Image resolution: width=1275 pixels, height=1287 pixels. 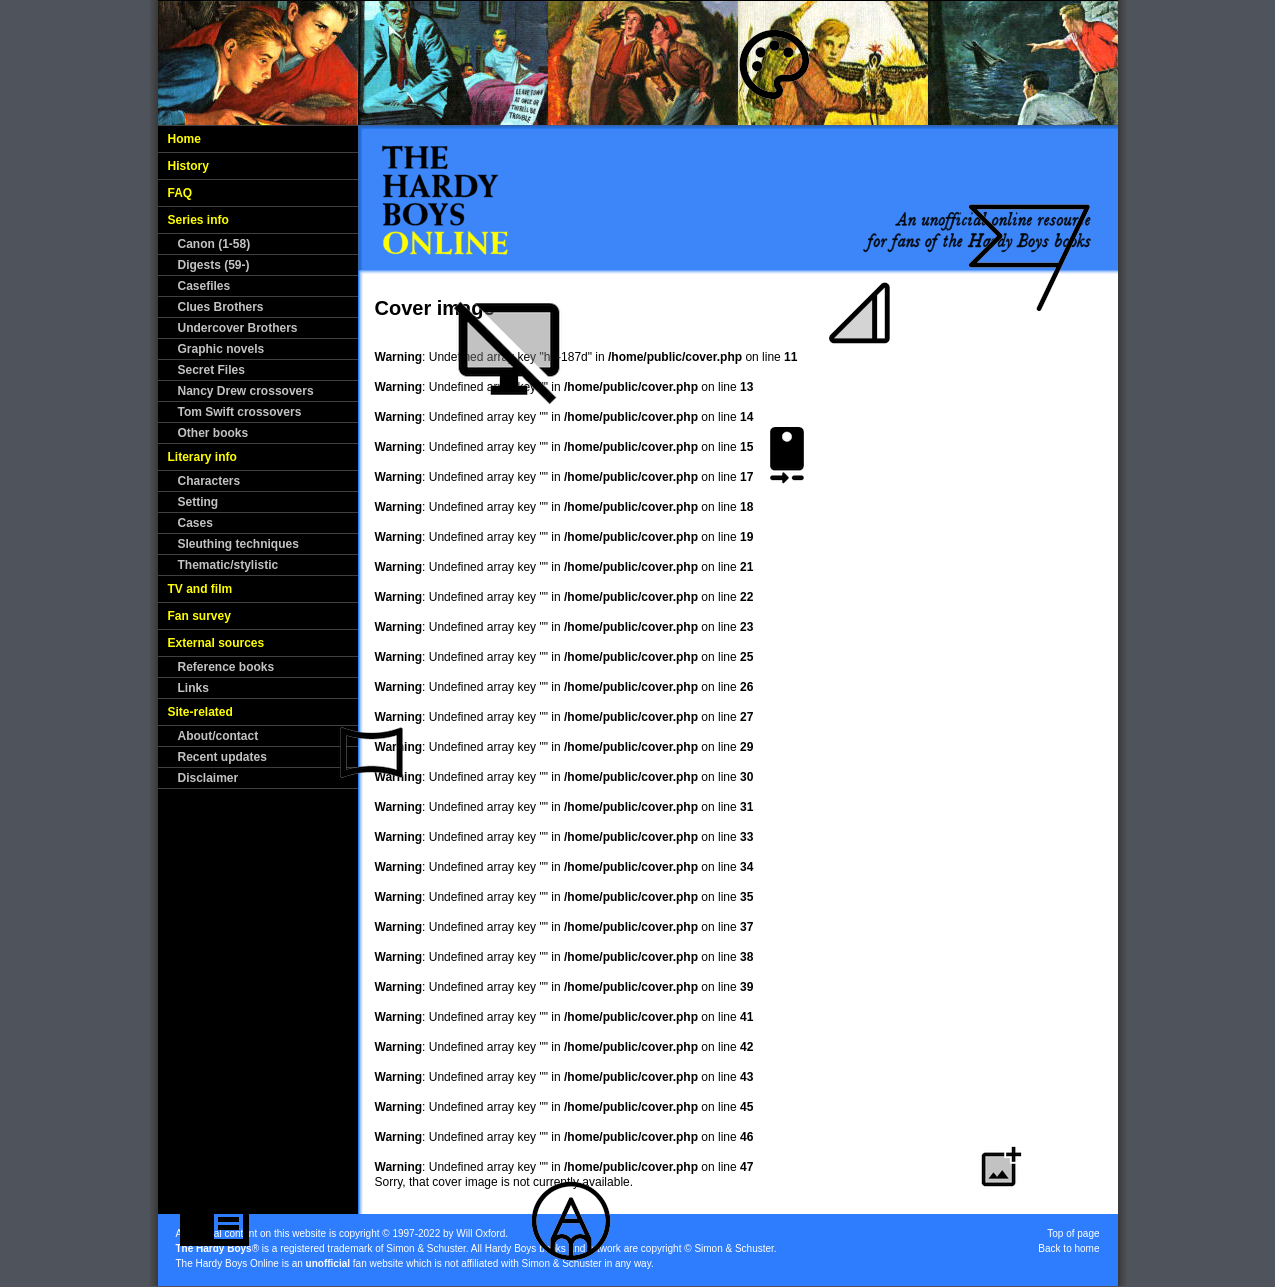 I want to click on indicates strong cellular network signal, so click(x=864, y=315).